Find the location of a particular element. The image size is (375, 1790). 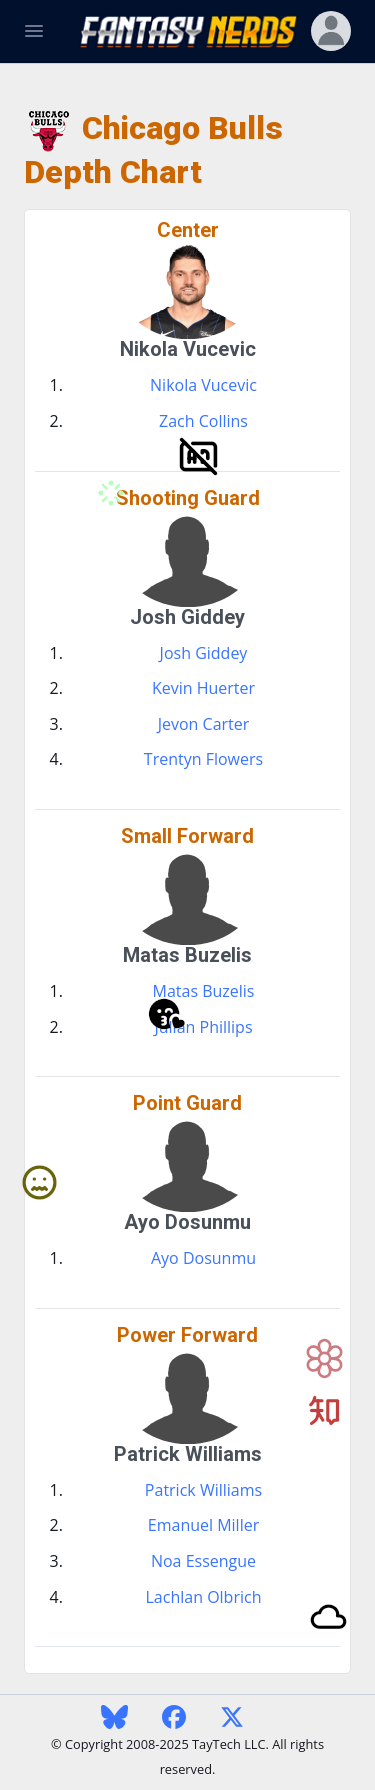

open zhihu app is located at coordinates (324, 1410).